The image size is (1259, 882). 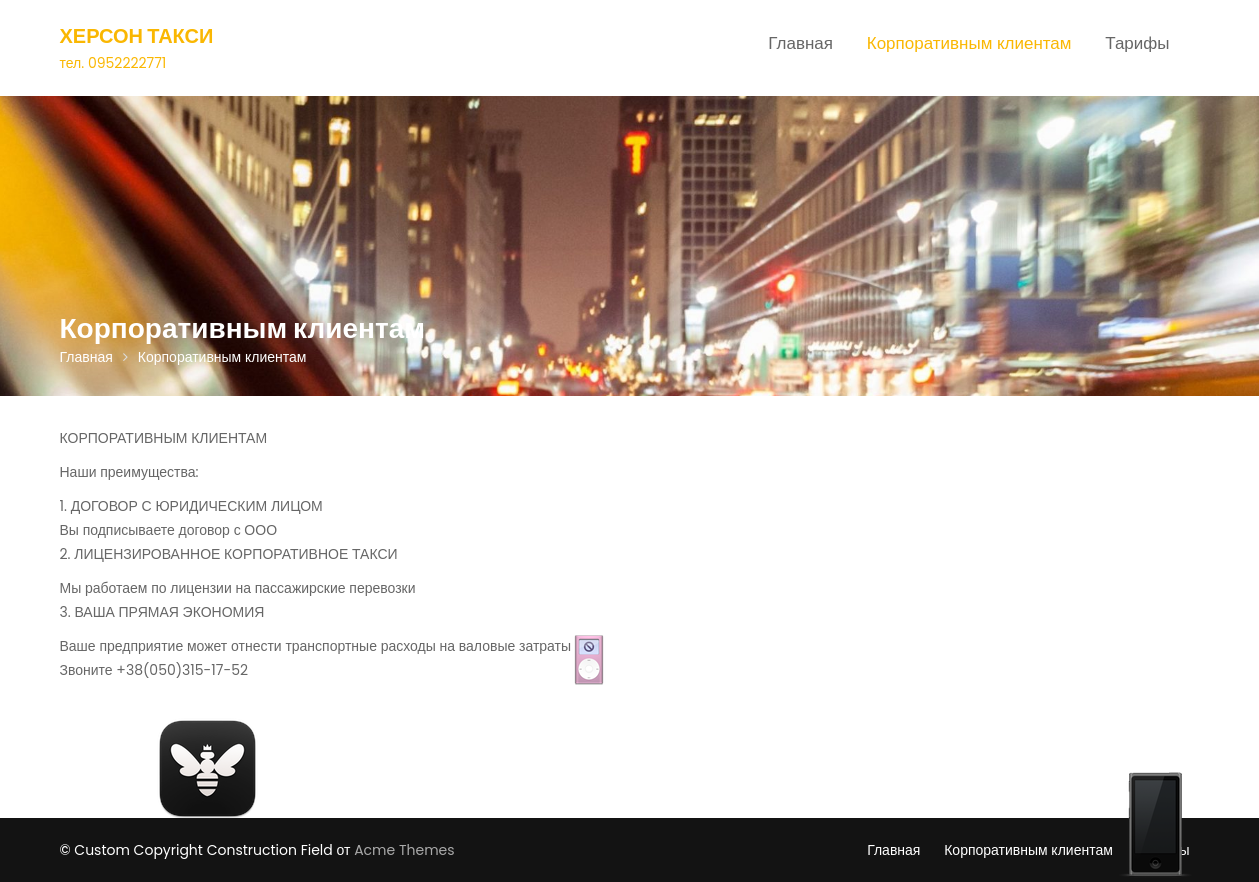 I want to click on iPod nano device in space gray, so click(x=1155, y=824).